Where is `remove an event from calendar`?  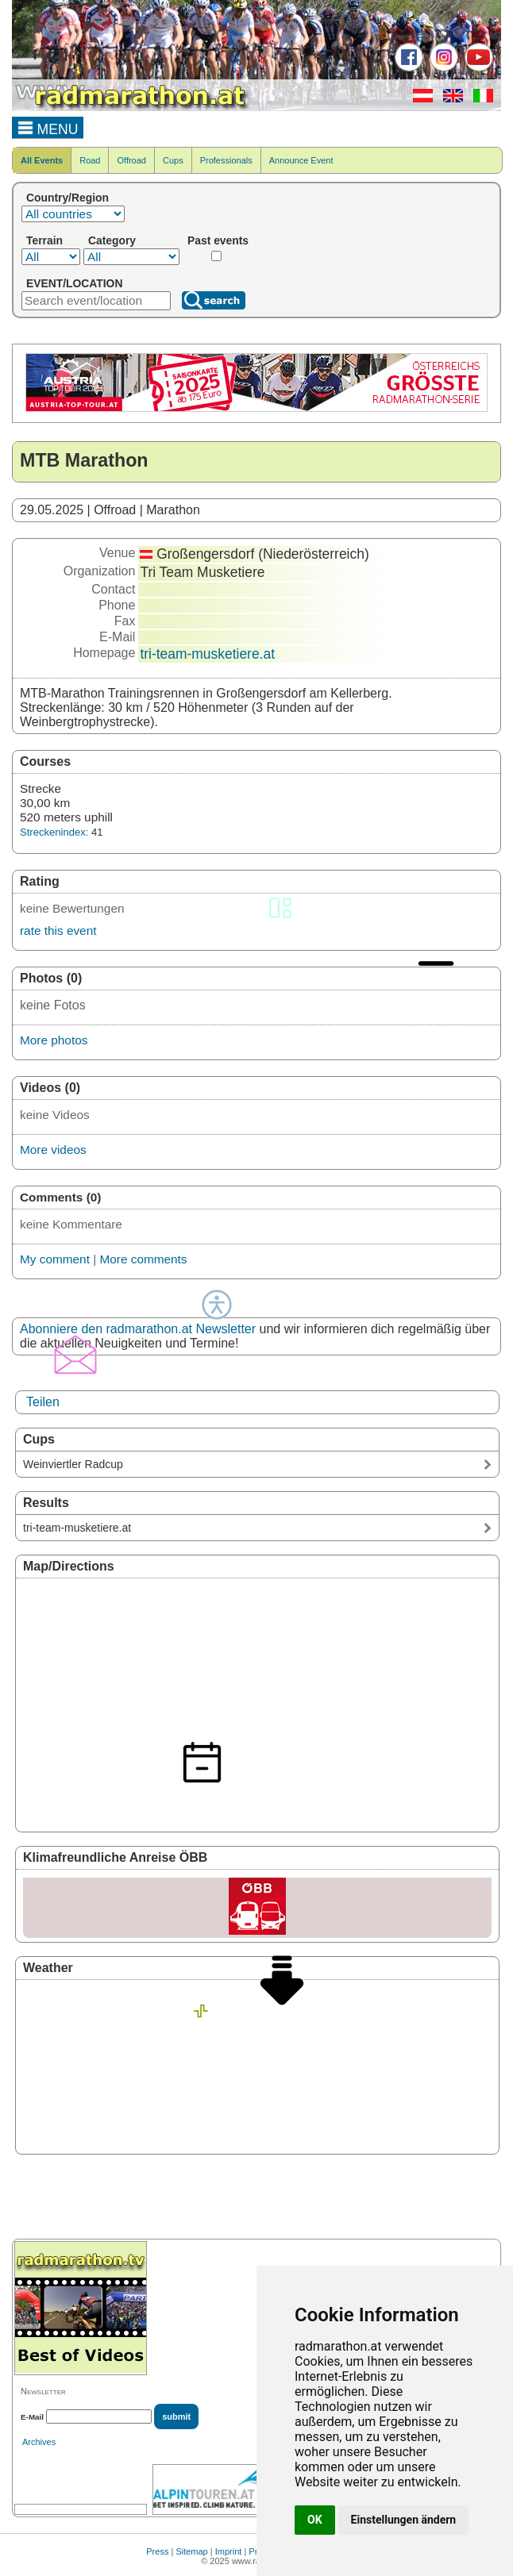 remove an event from calendar is located at coordinates (202, 1763).